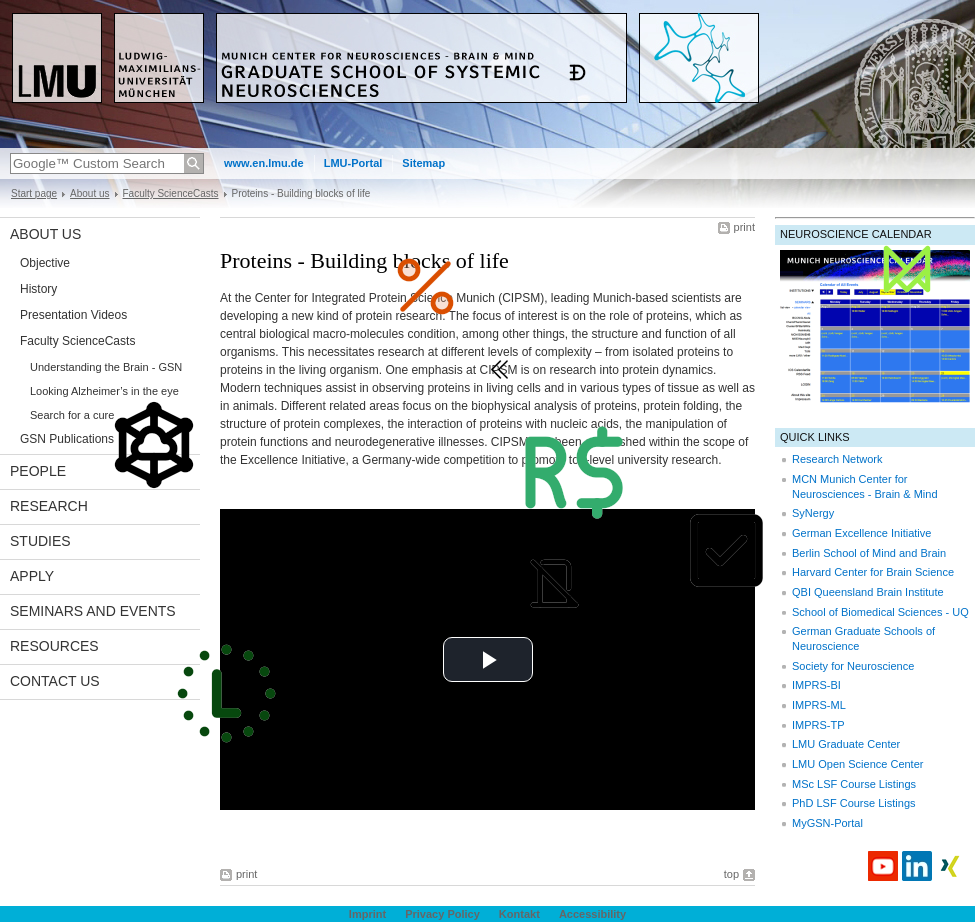 The width and height of the screenshot is (975, 922). I want to click on framer motion library logo, so click(907, 269).